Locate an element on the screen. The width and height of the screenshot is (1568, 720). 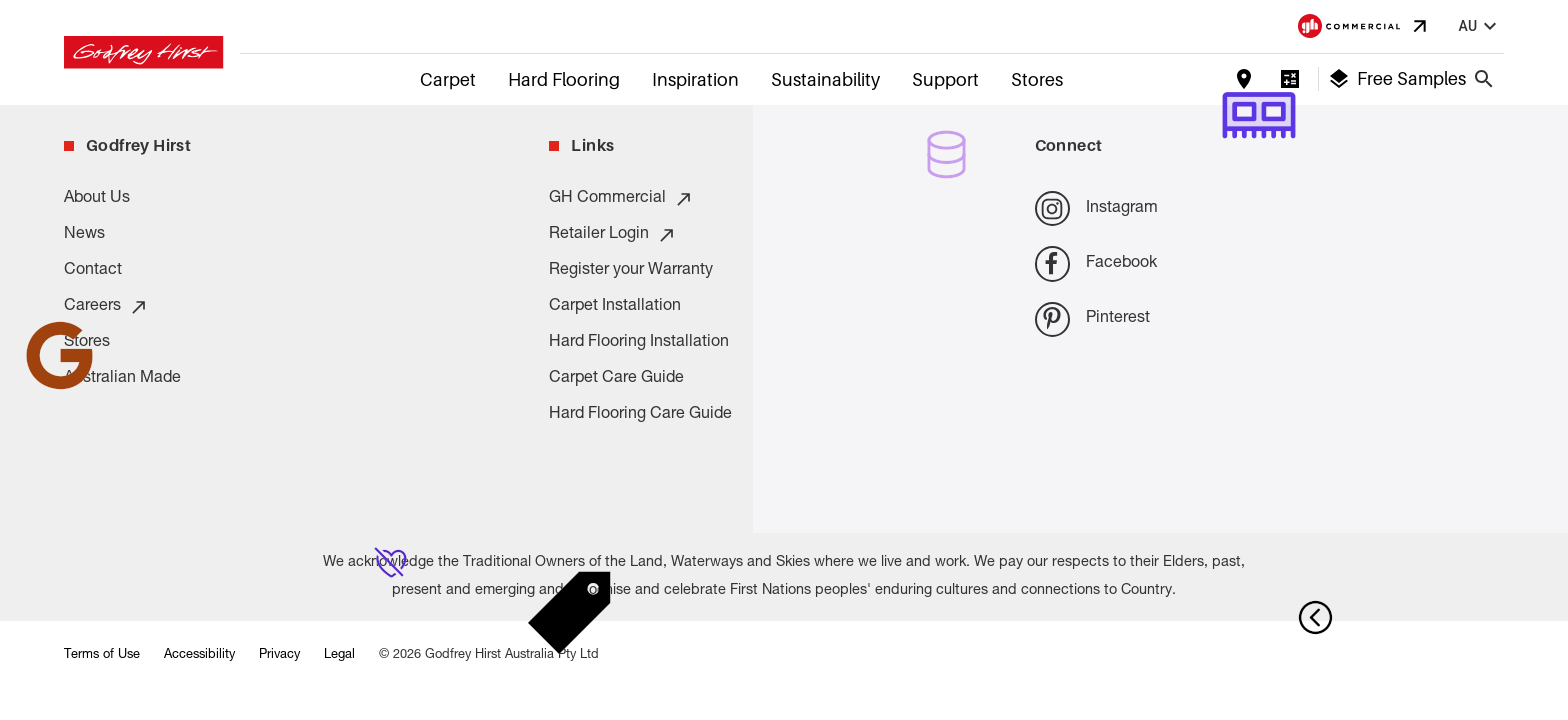
view system memory or RAM usage is located at coordinates (1259, 114).